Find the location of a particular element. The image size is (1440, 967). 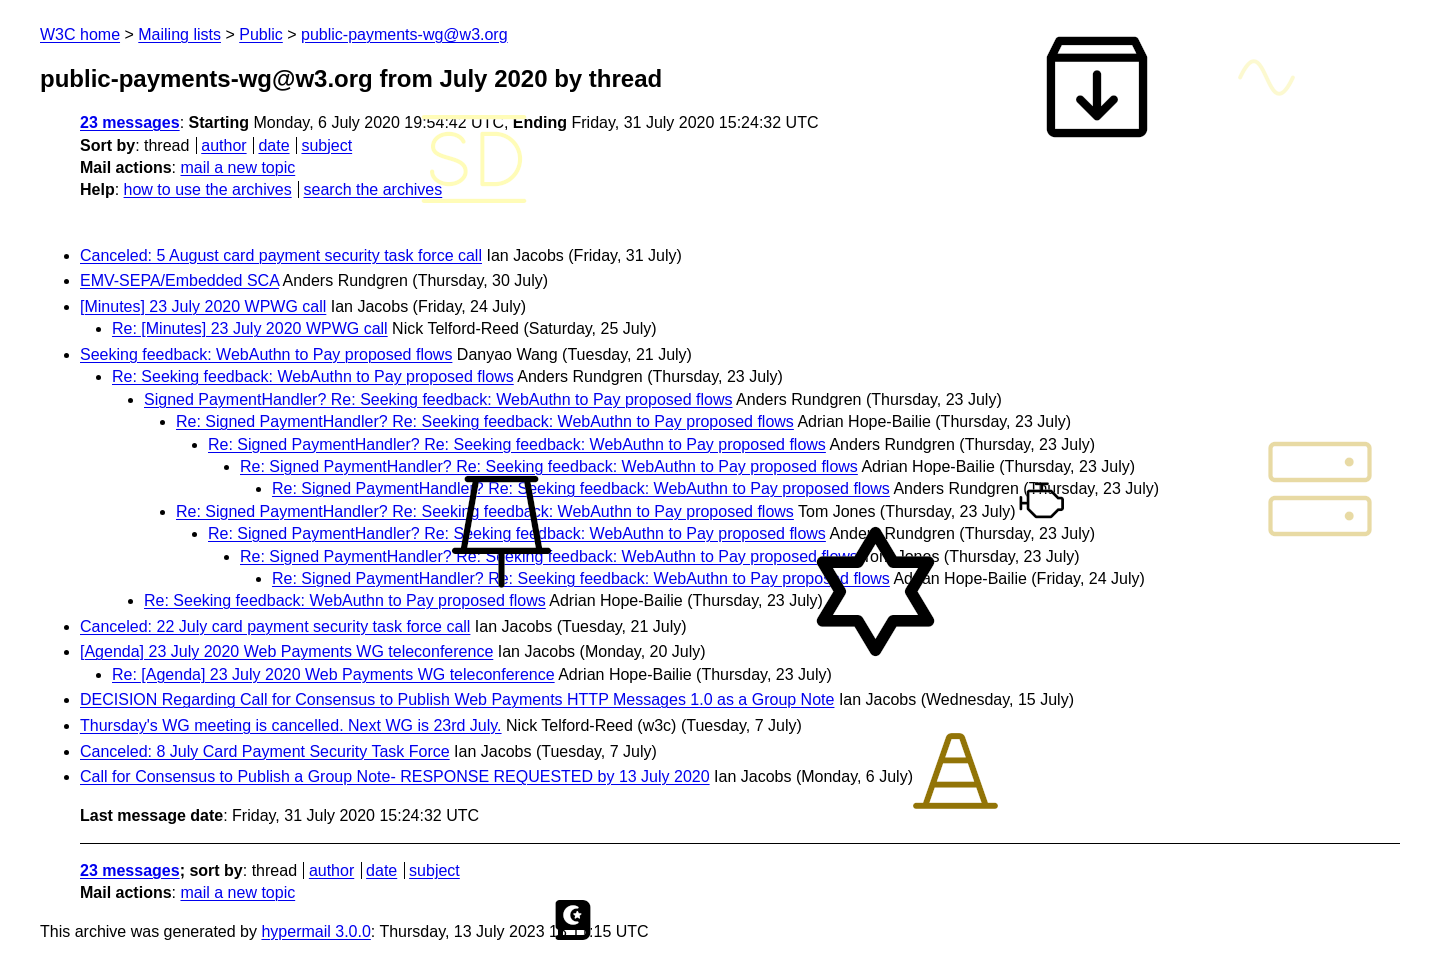

indicates jewish or kosher-related content is located at coordinates (875, 591).